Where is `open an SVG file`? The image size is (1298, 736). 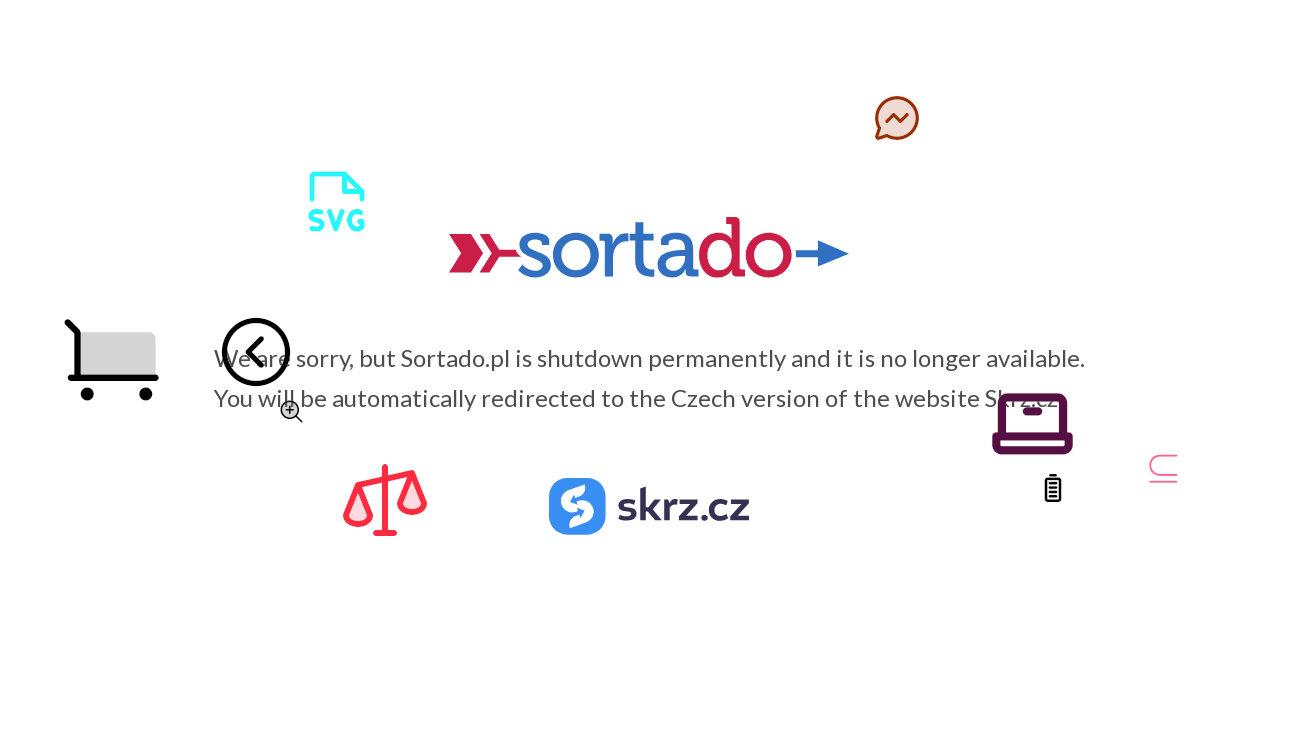
open an SVG file is located at coordinates (337, 204).